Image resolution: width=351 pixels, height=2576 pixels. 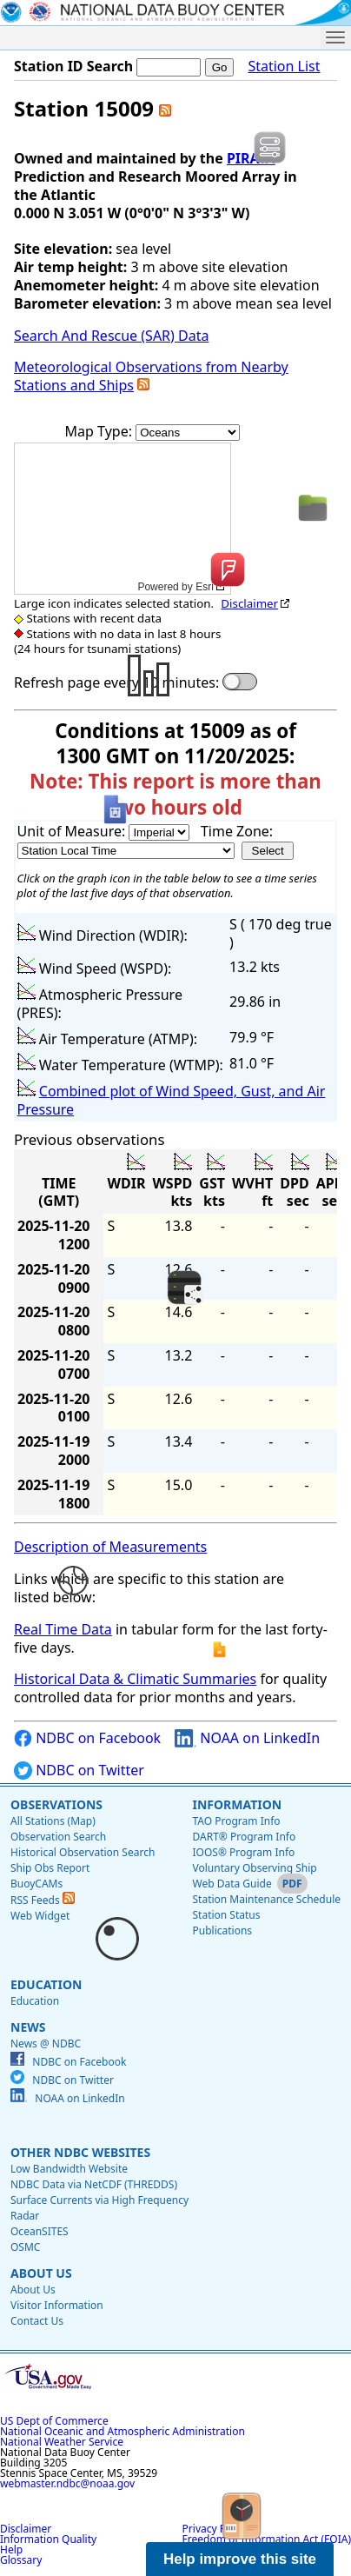 I want to click on configure network server sharing preferences, so click(x=184, y=1288).